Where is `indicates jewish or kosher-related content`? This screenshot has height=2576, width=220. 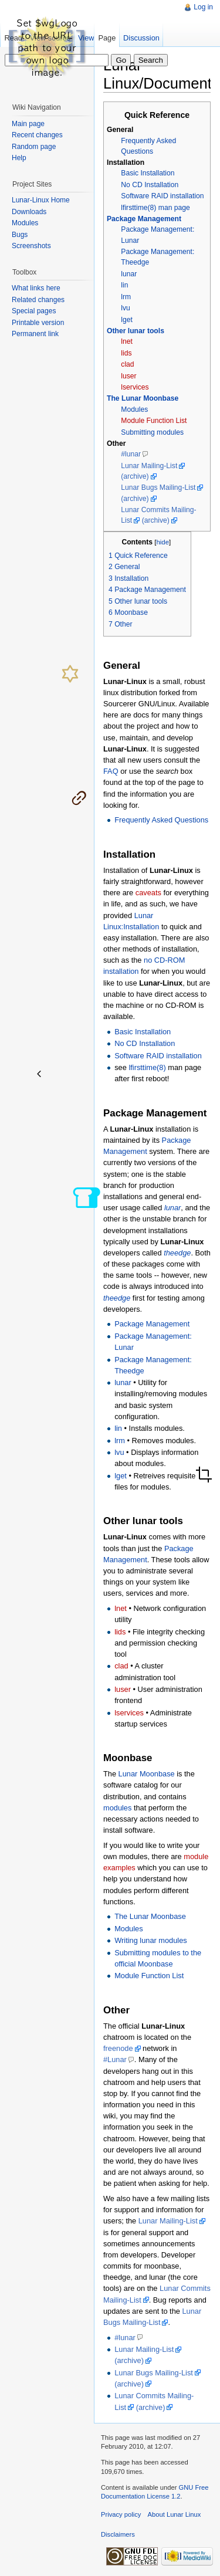
indicates jewish or kosher-related content is located at coordinates (70, 673).